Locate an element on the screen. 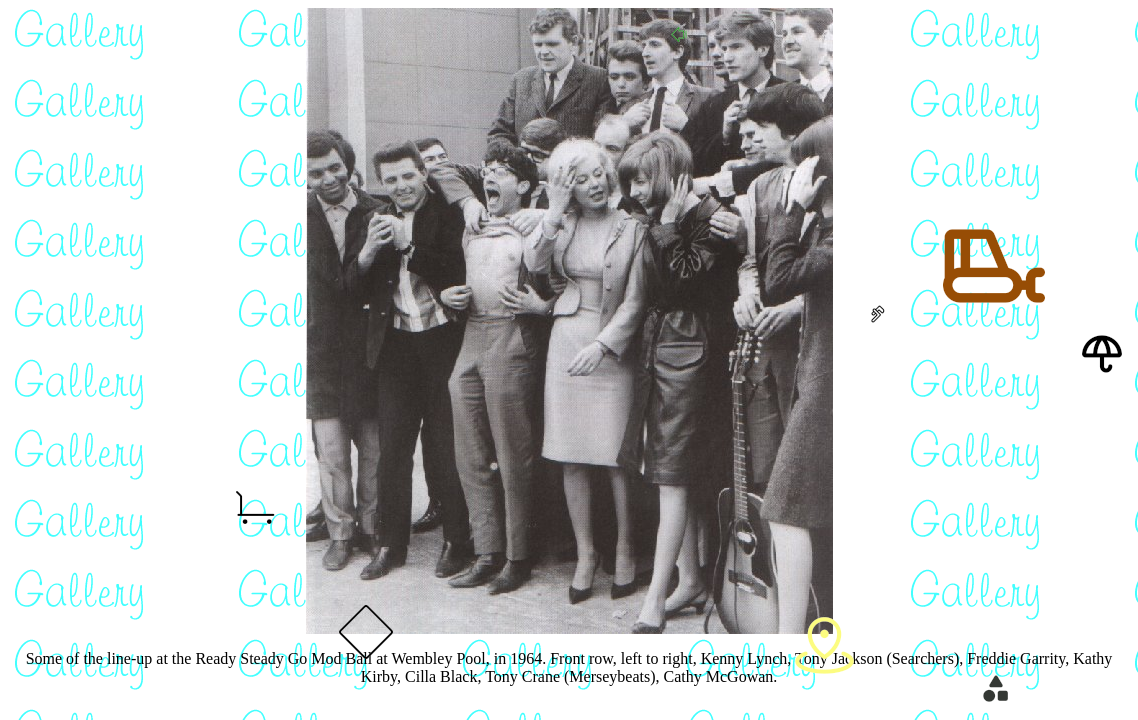 Image resolution: width=1138 pixels, height=720 pixels. view shopping cart is located at coordinates (254, 505).